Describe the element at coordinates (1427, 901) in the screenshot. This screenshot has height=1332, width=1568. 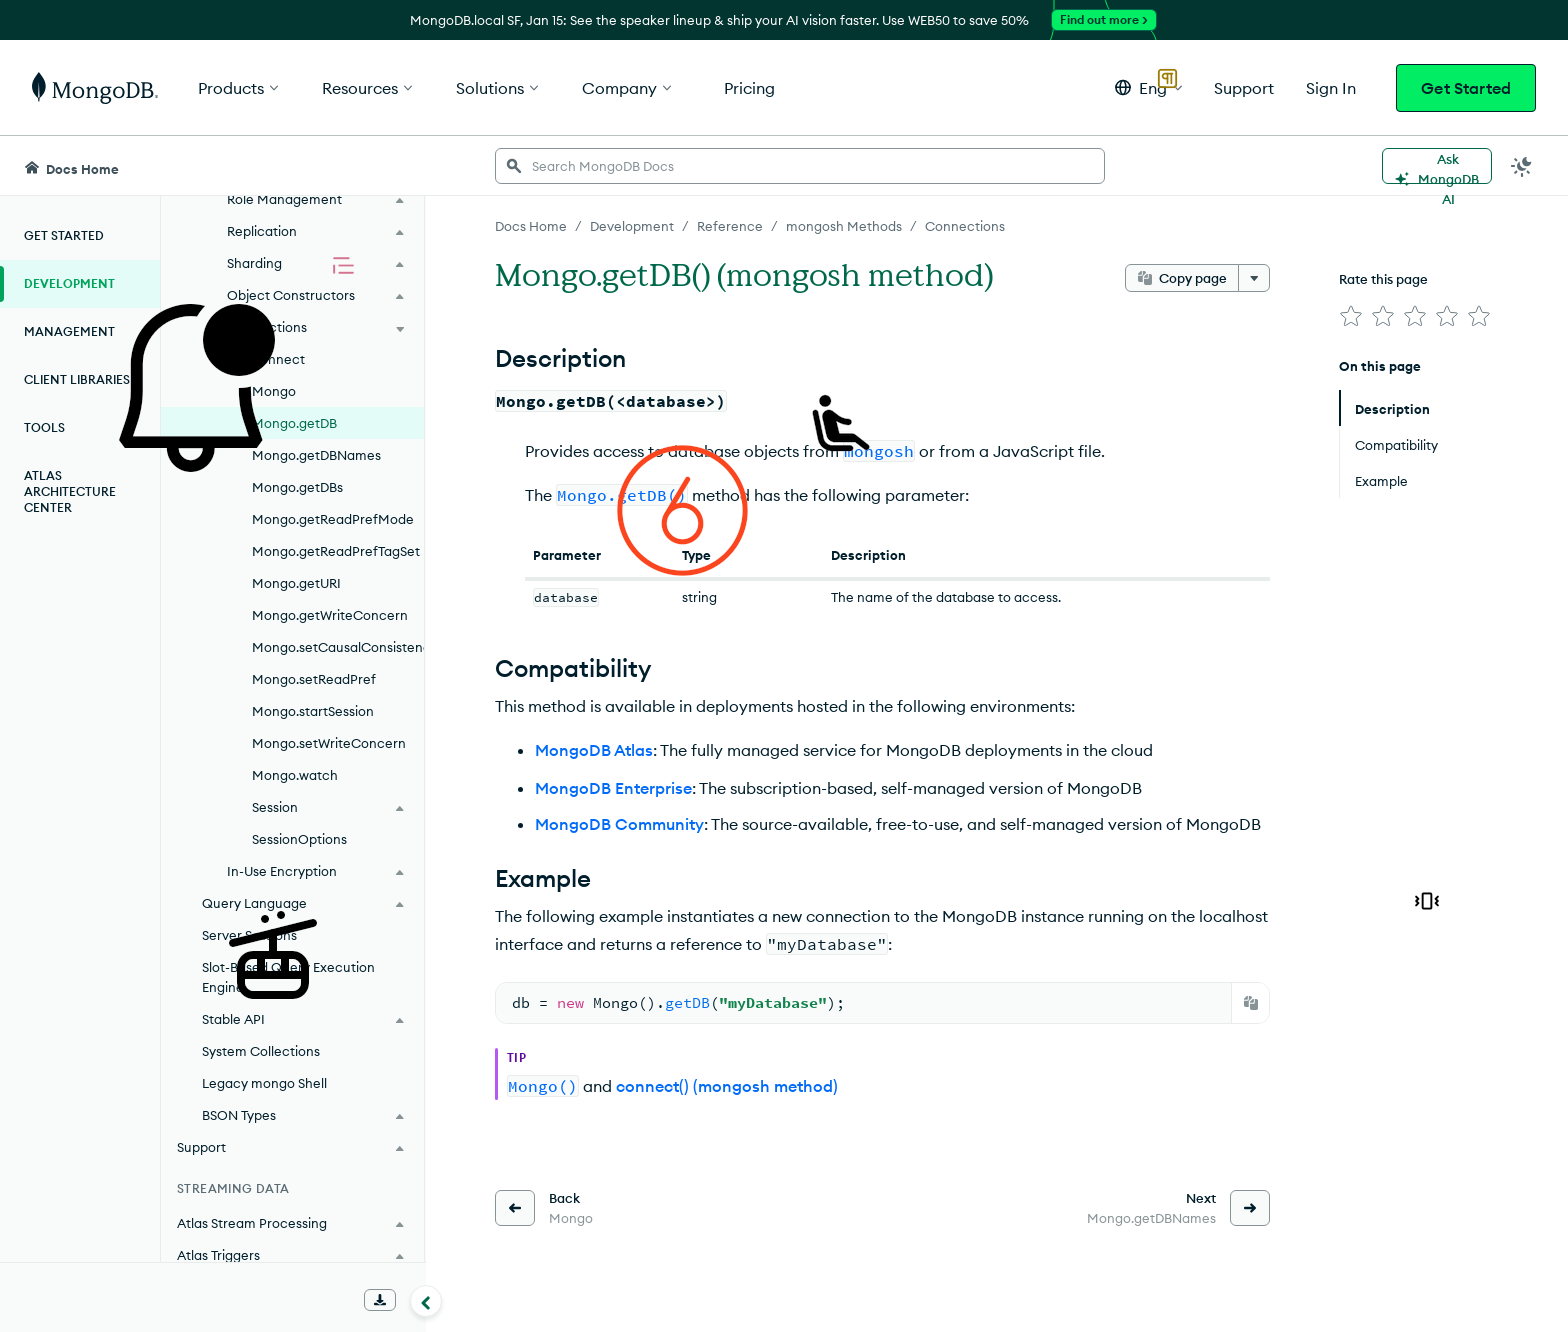
I see `toggle phone vibration mode` at that location.